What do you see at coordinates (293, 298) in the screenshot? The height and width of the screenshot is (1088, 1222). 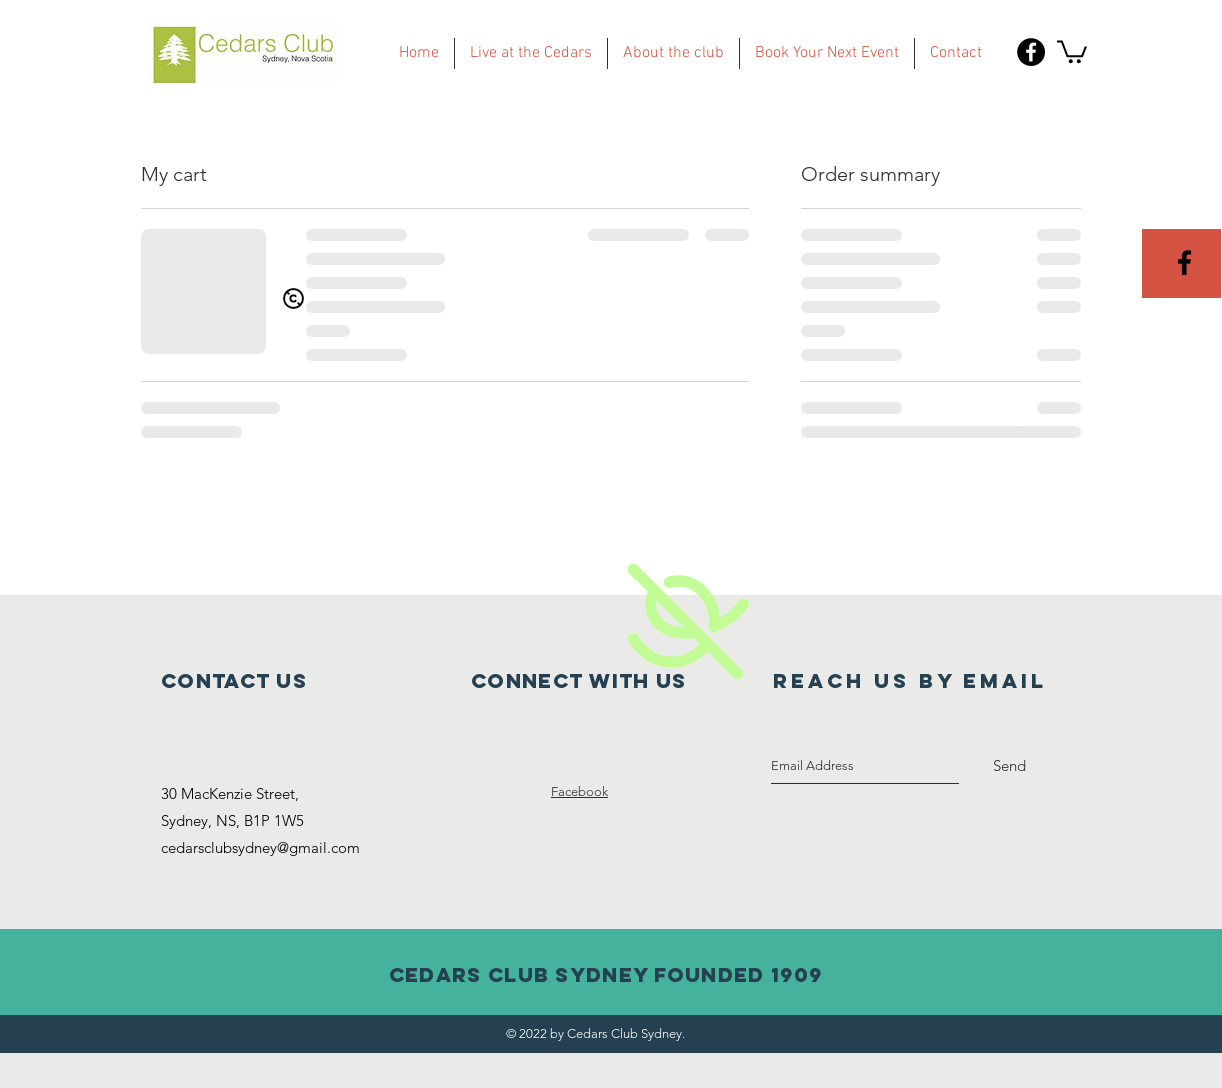 I see `indicates content is copyright-free or in the public domain` at bounding box center [293, 298].